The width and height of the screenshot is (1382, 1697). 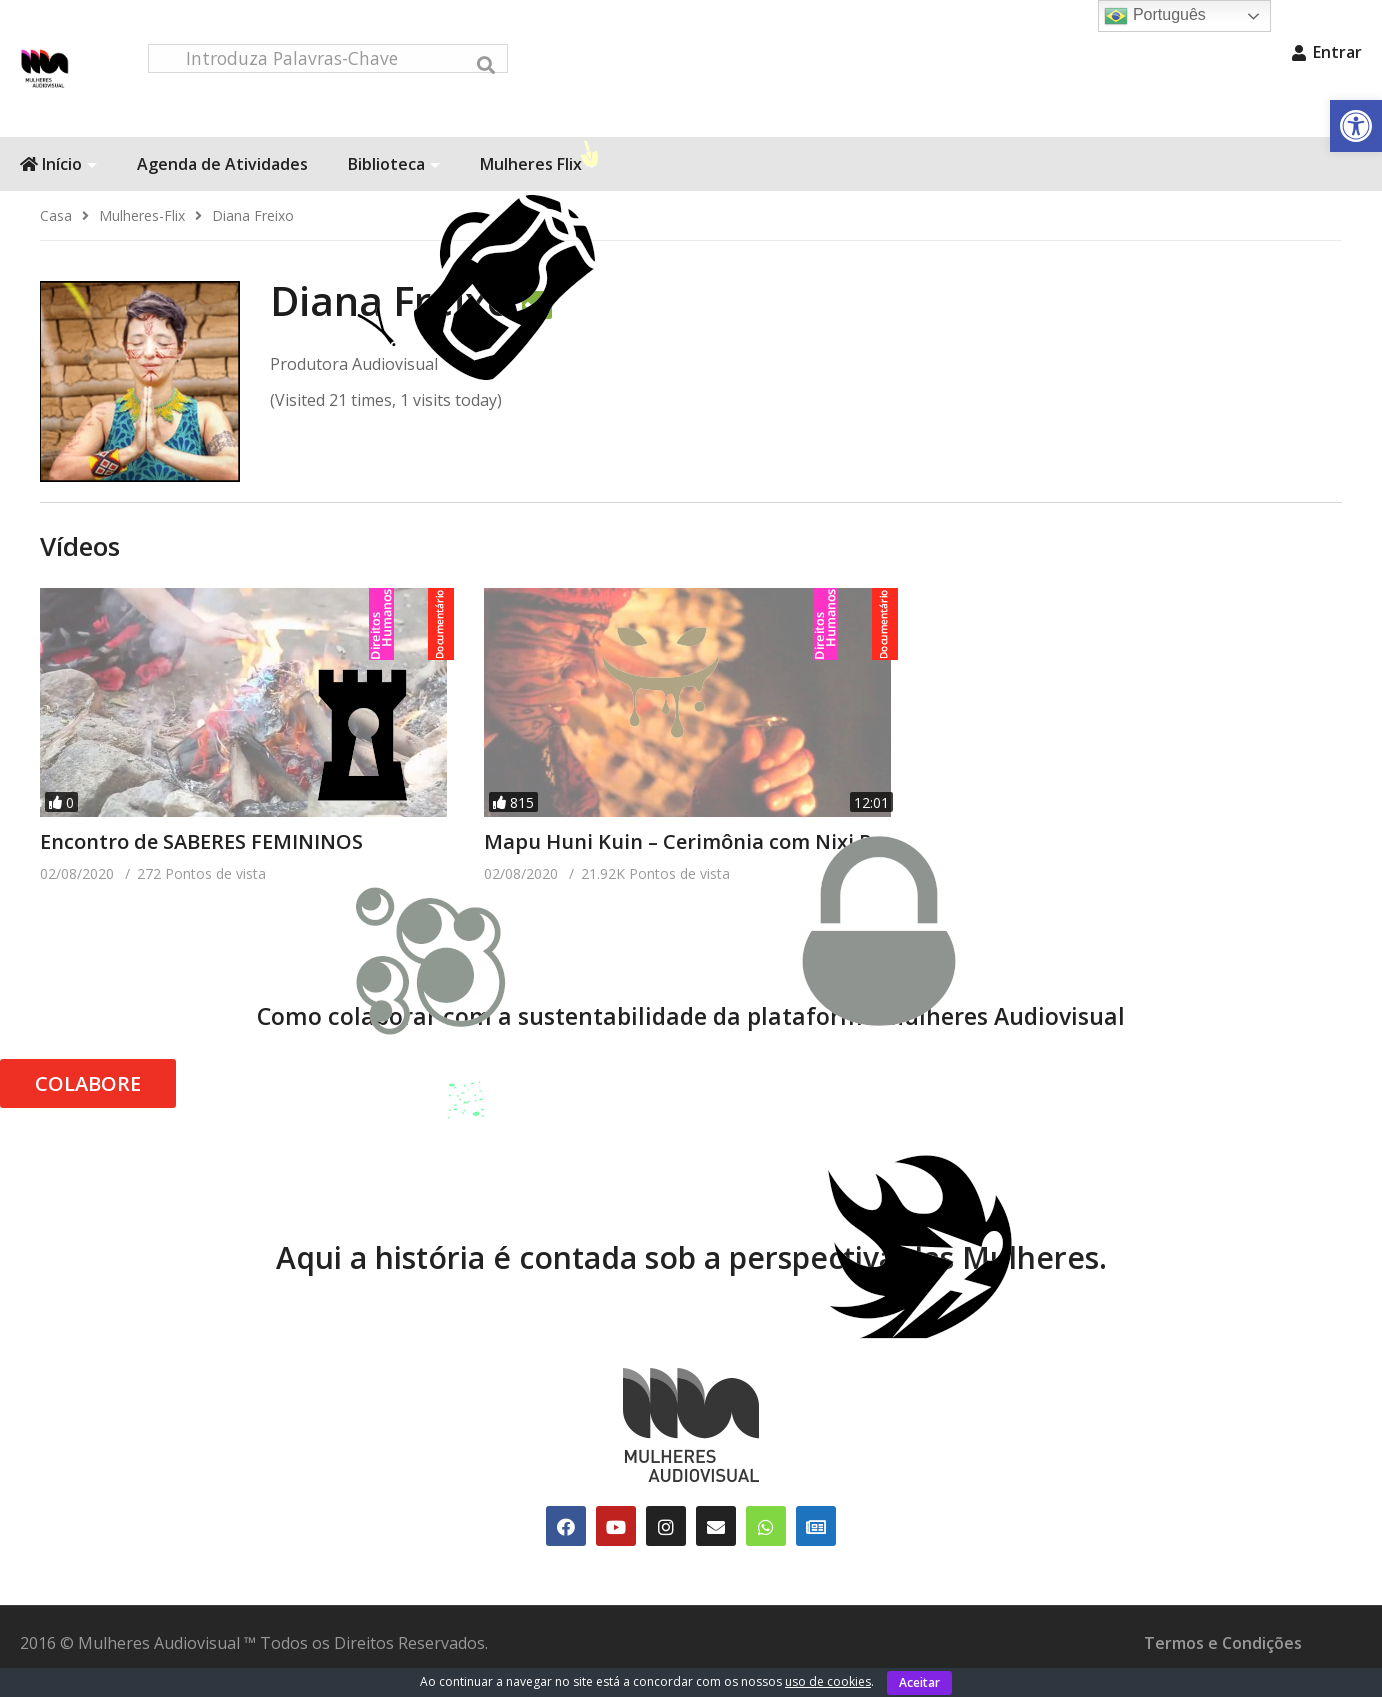 I want to click on indicates a delicious or tempting item, so click(x=661, y=681).